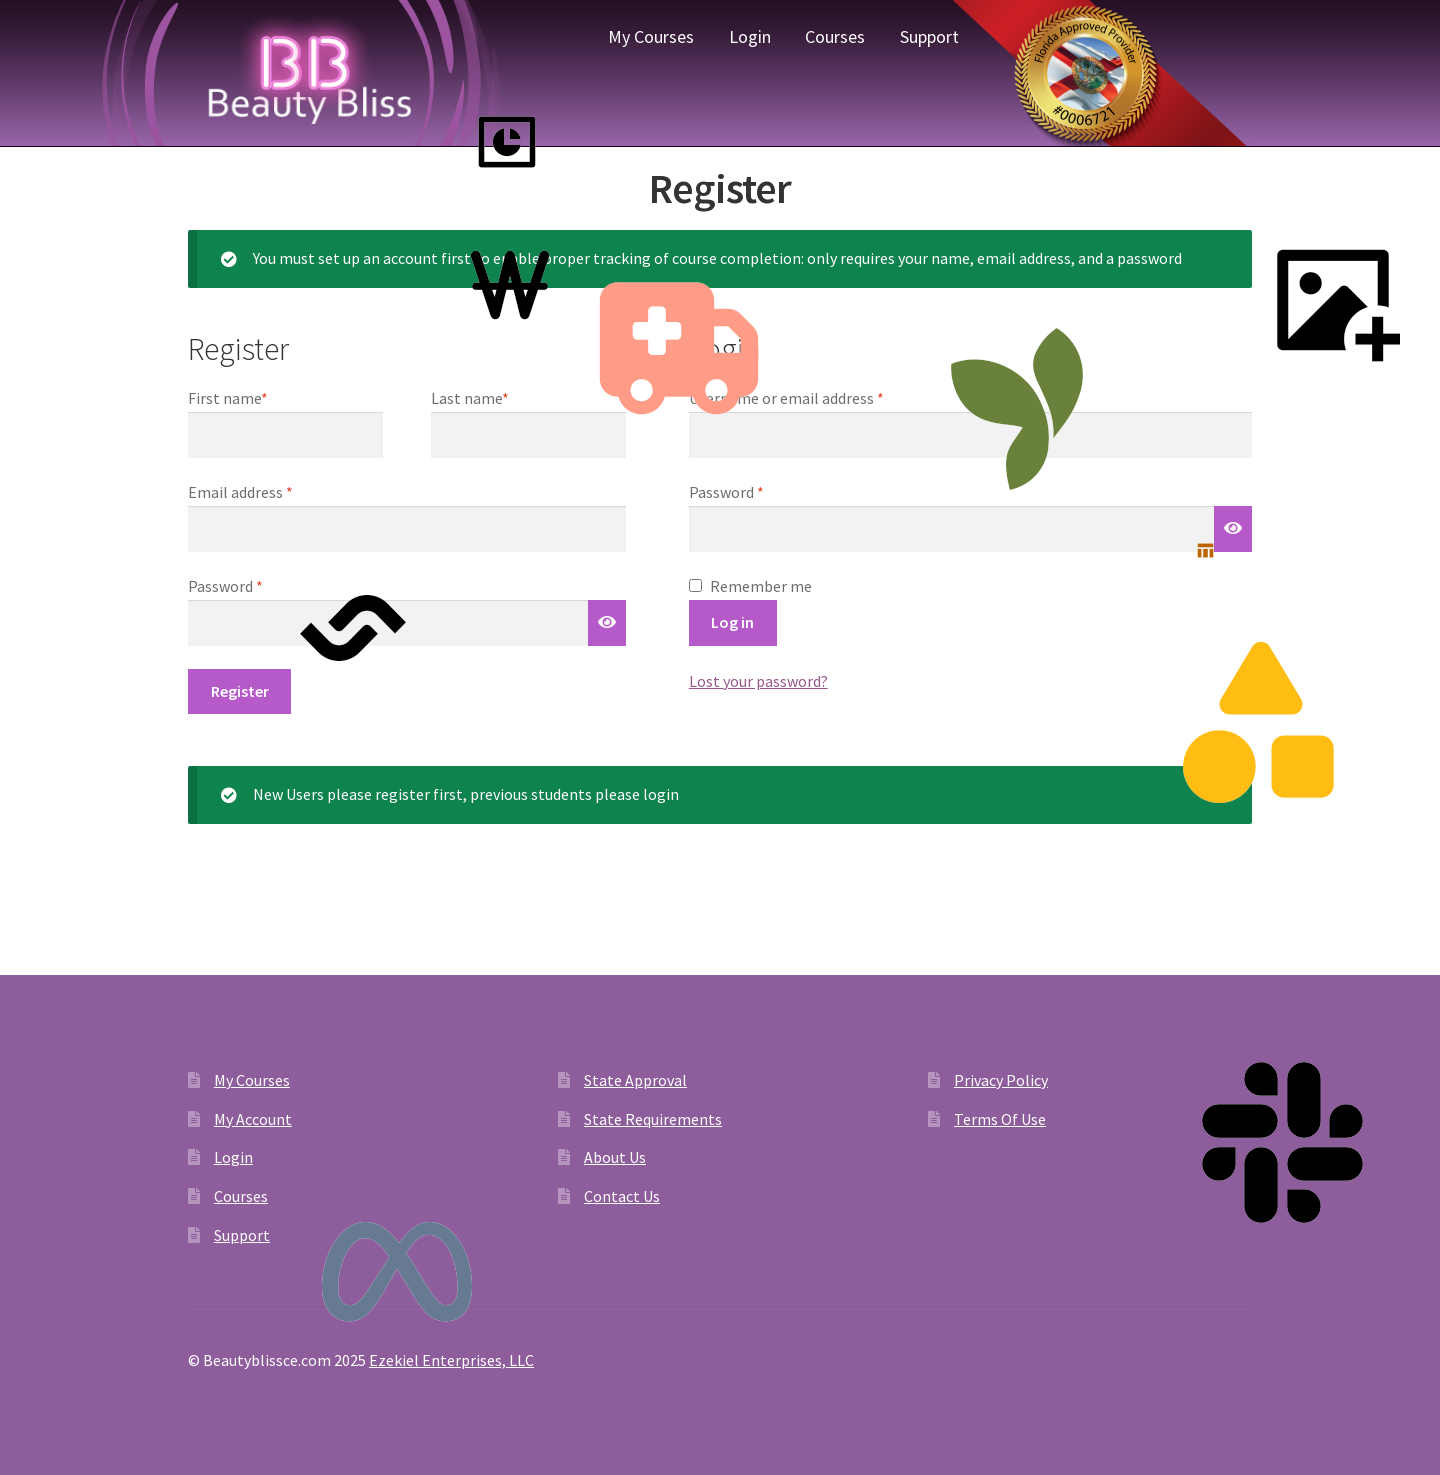 The width and height of the screenshot is (1440, 1475). What do you see at coordinates (1261, 725) in the screenshot?
I see `access shape tools or drawing options` at bounding box center [1261, 725].